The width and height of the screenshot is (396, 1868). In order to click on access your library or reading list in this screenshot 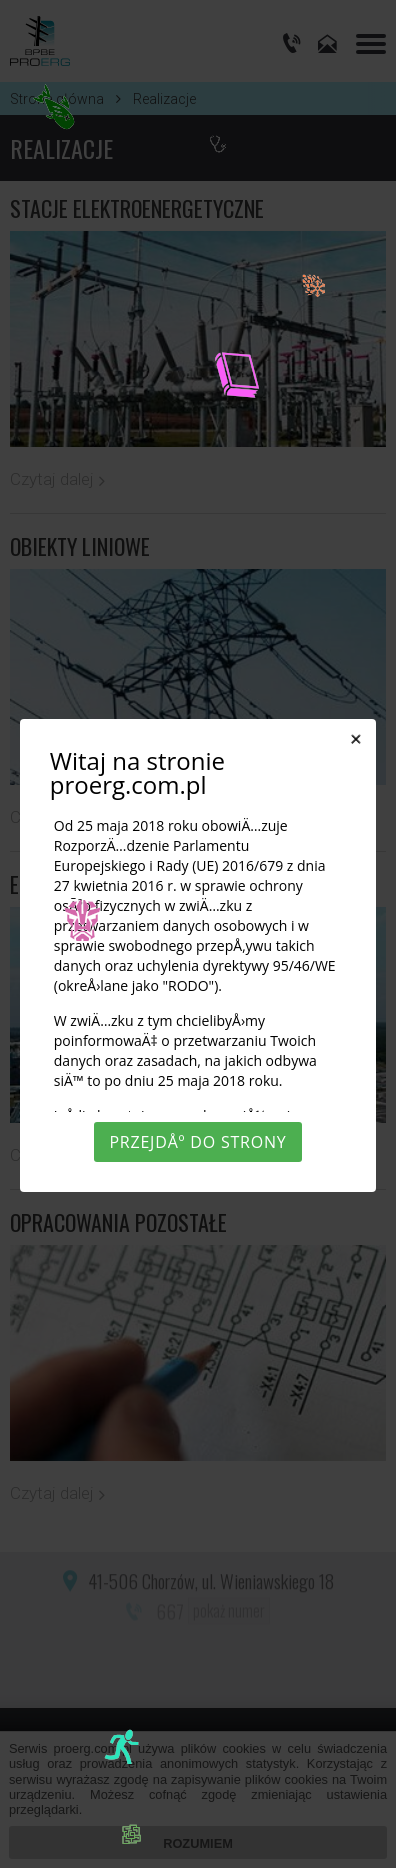, I will do `click(237, 375)`.